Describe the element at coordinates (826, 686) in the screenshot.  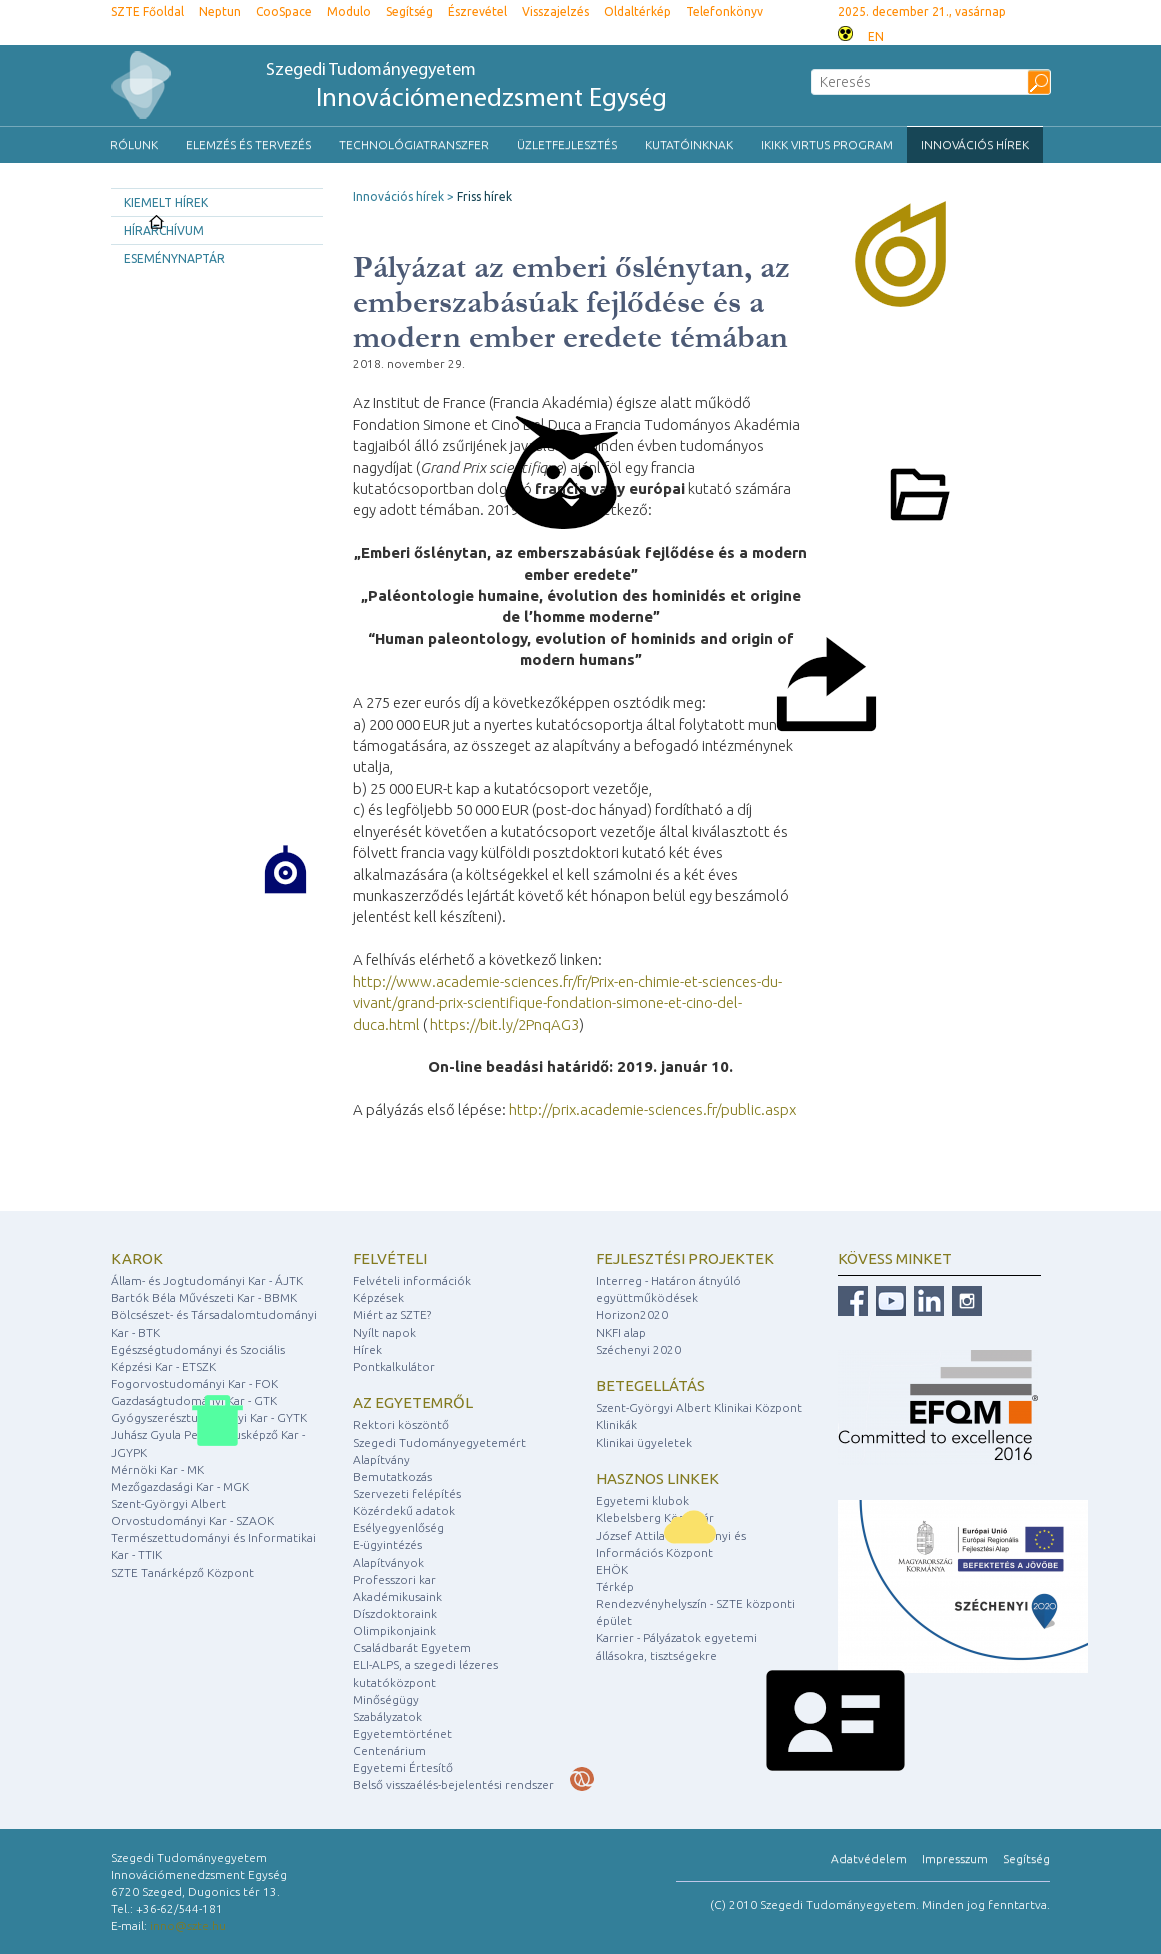
I see `share content to another app or person` at that location.